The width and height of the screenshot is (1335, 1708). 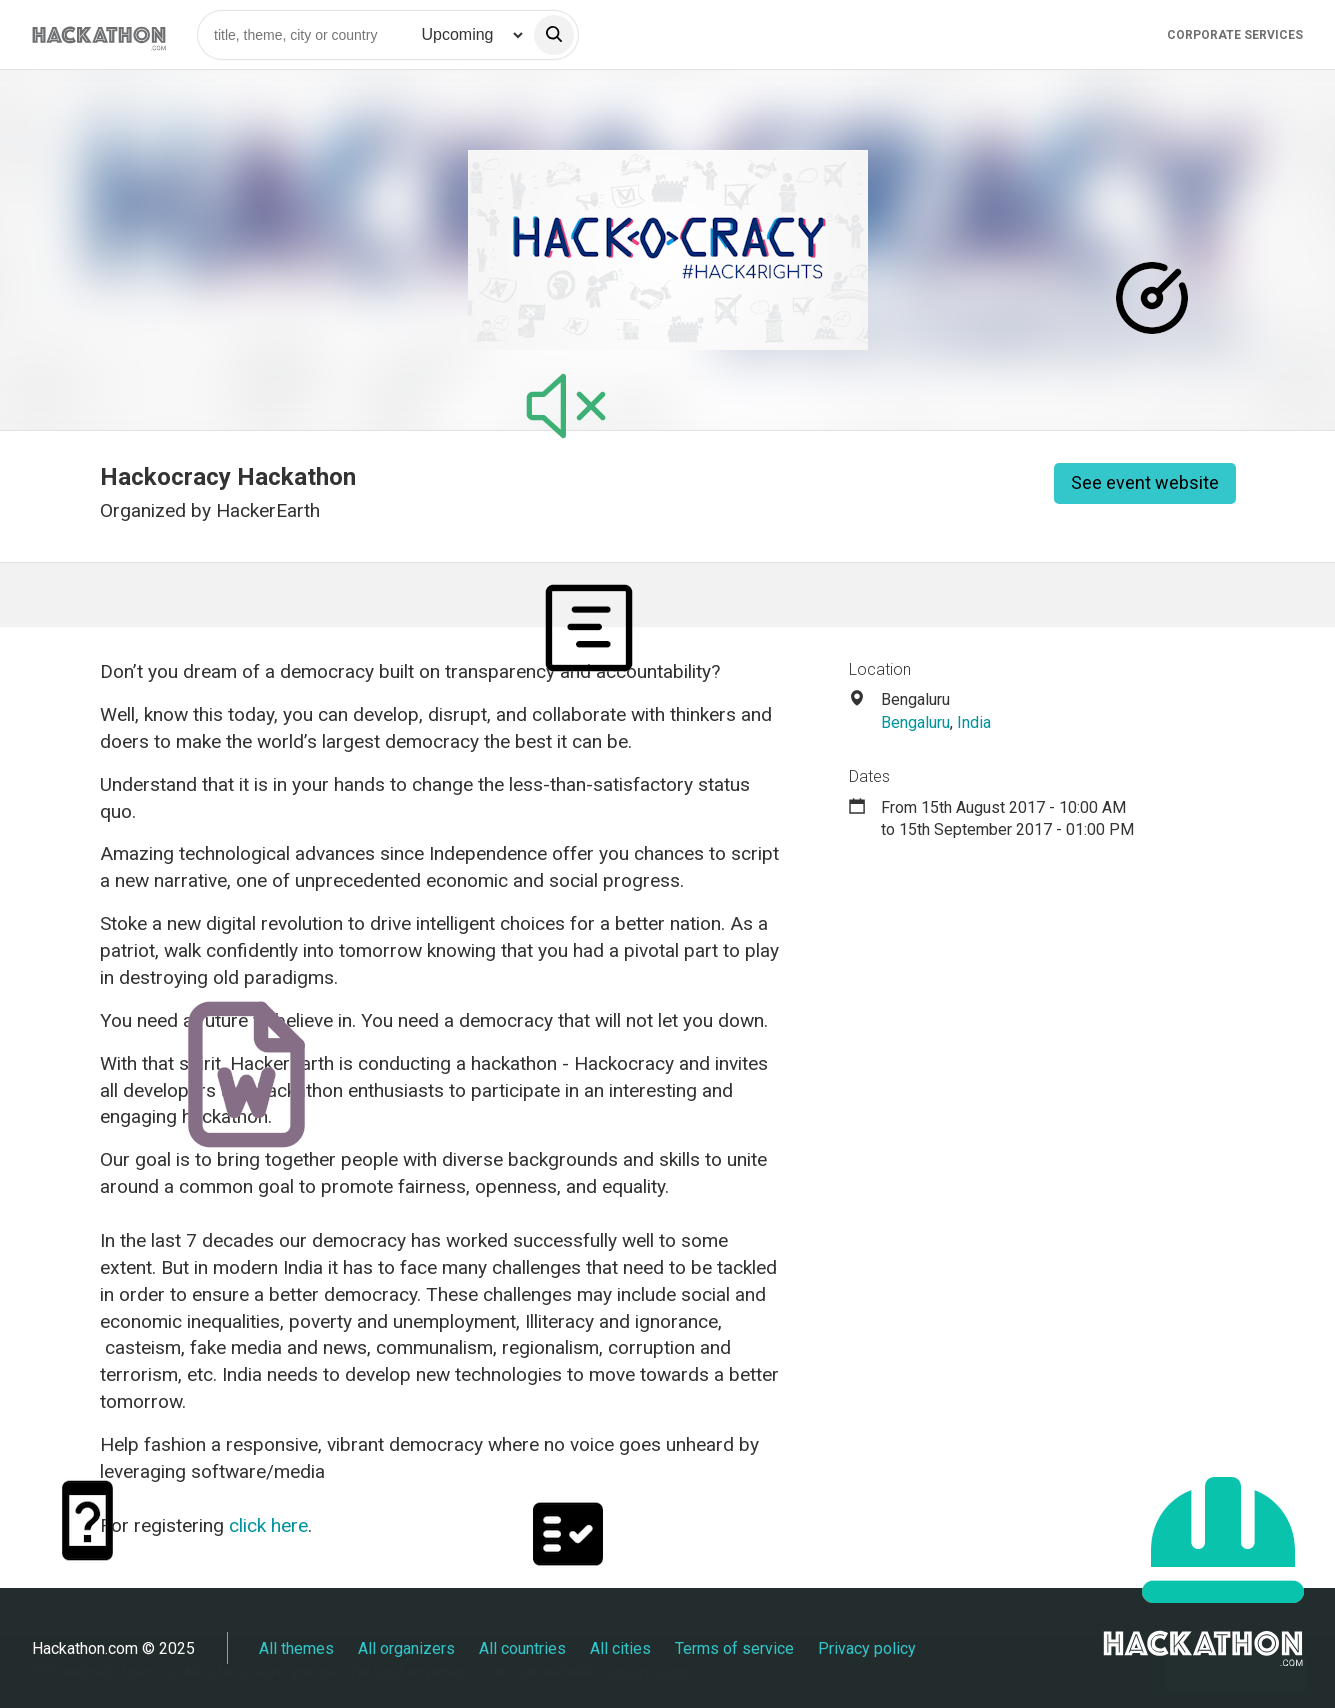 I want to click on open a Microsoft Word document, so click(x=246, y=1074).